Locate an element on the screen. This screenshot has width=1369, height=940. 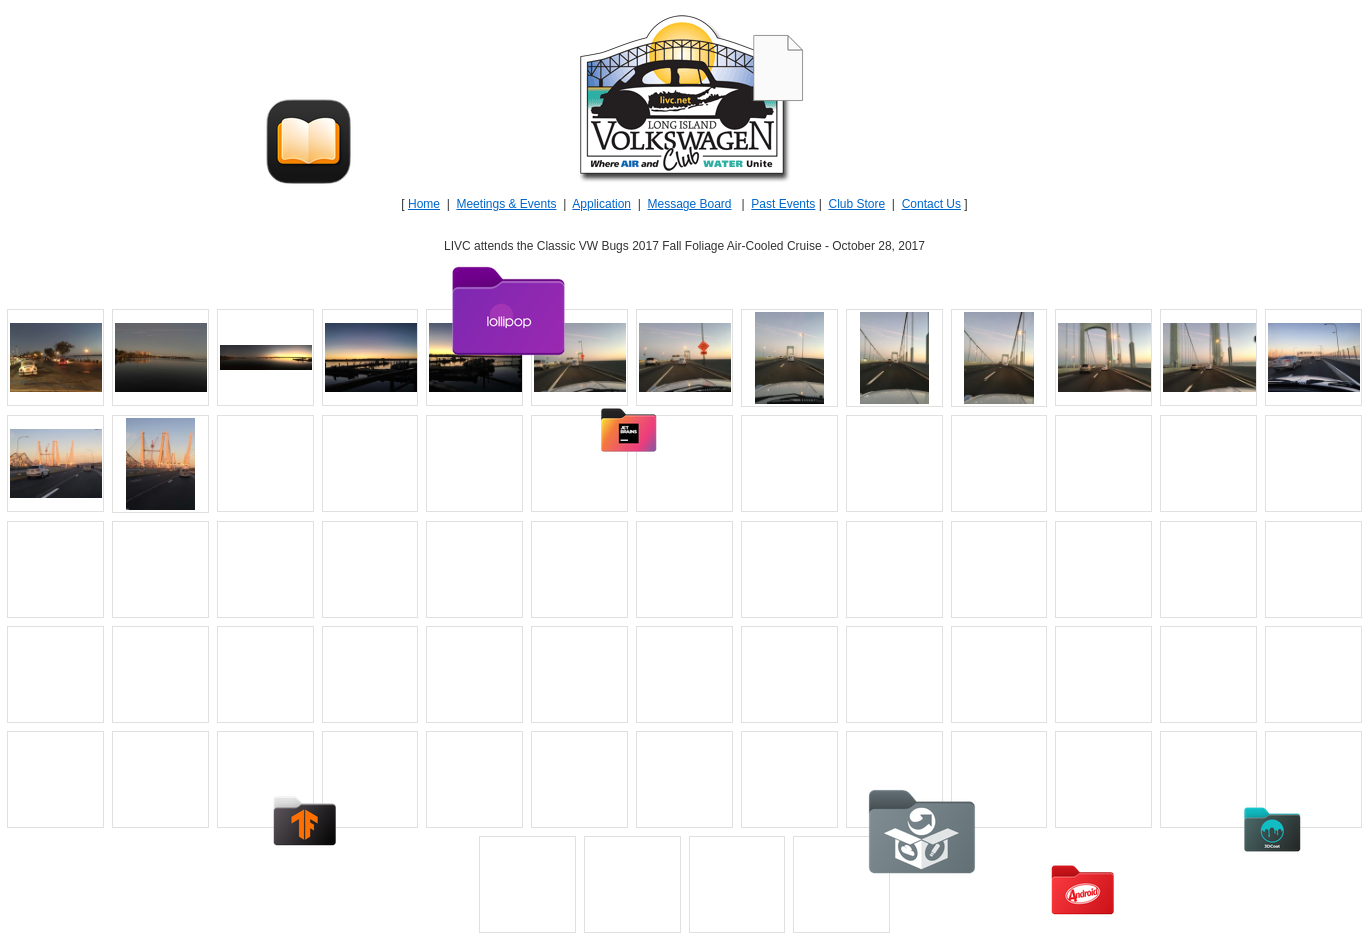
a generic file or document is located at coordinates (778, 68).